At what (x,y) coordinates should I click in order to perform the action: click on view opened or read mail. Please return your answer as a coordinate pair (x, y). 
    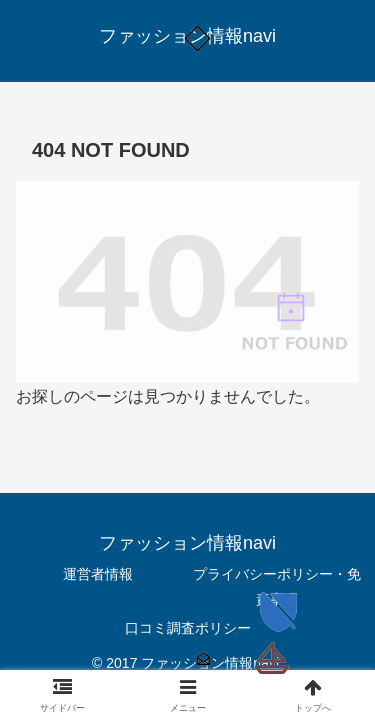
    Looking at the image, I should click on (203, 659).